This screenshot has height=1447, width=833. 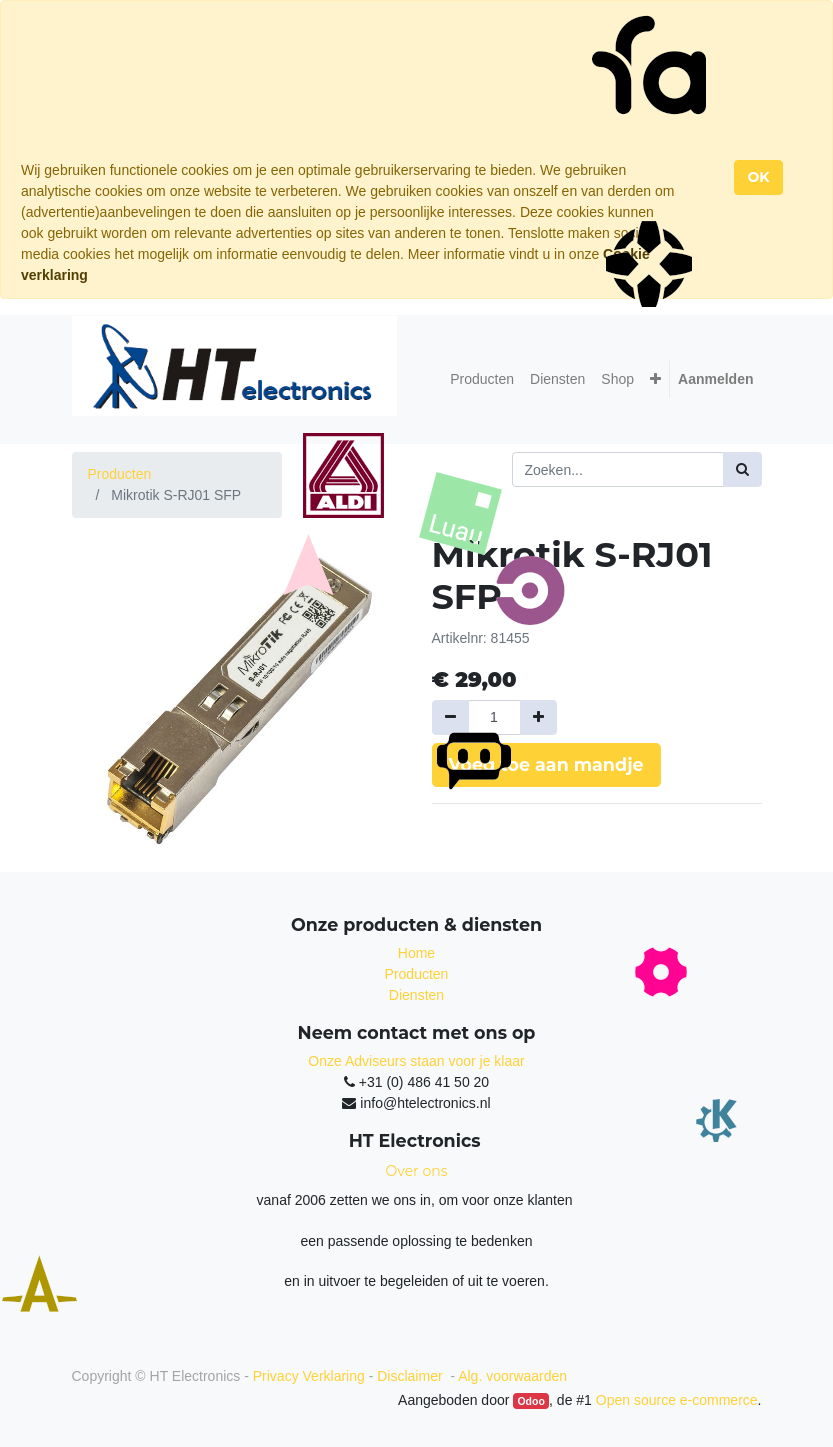 What do you see at coordinates (308, 564) in the screenshot?
I see `radar app logo` at bounding box center [308, 564].